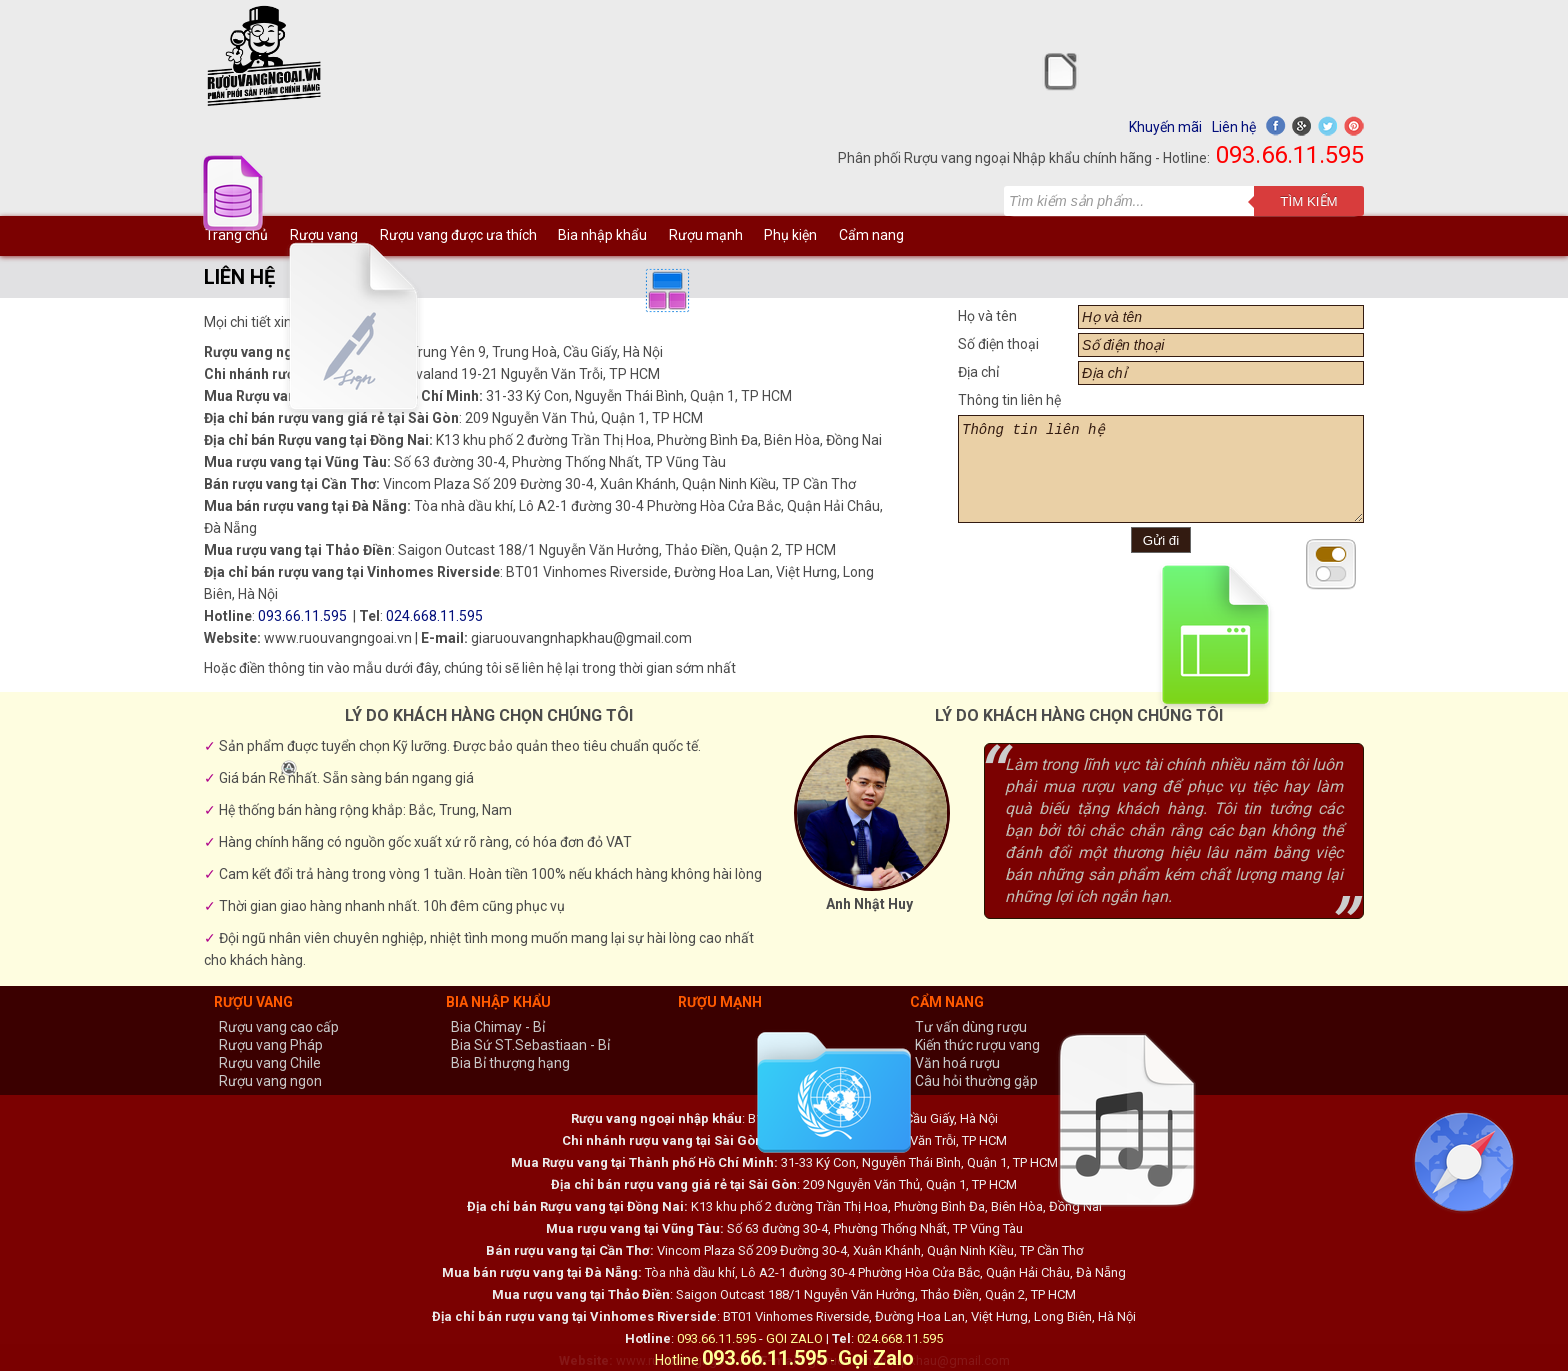 The height and width of the screenshot is (1371, 1568). Describe the element at coordinates (667, 290) in the screenshot. I see `select all items in the current view` at that location.